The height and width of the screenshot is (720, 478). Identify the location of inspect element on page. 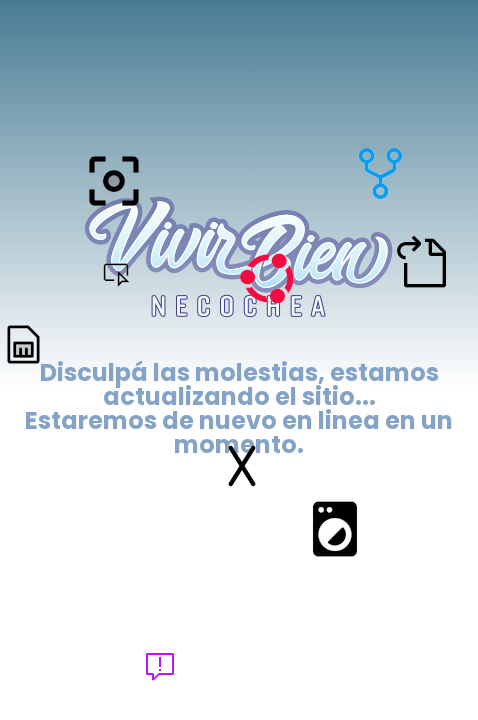
(116, 274).